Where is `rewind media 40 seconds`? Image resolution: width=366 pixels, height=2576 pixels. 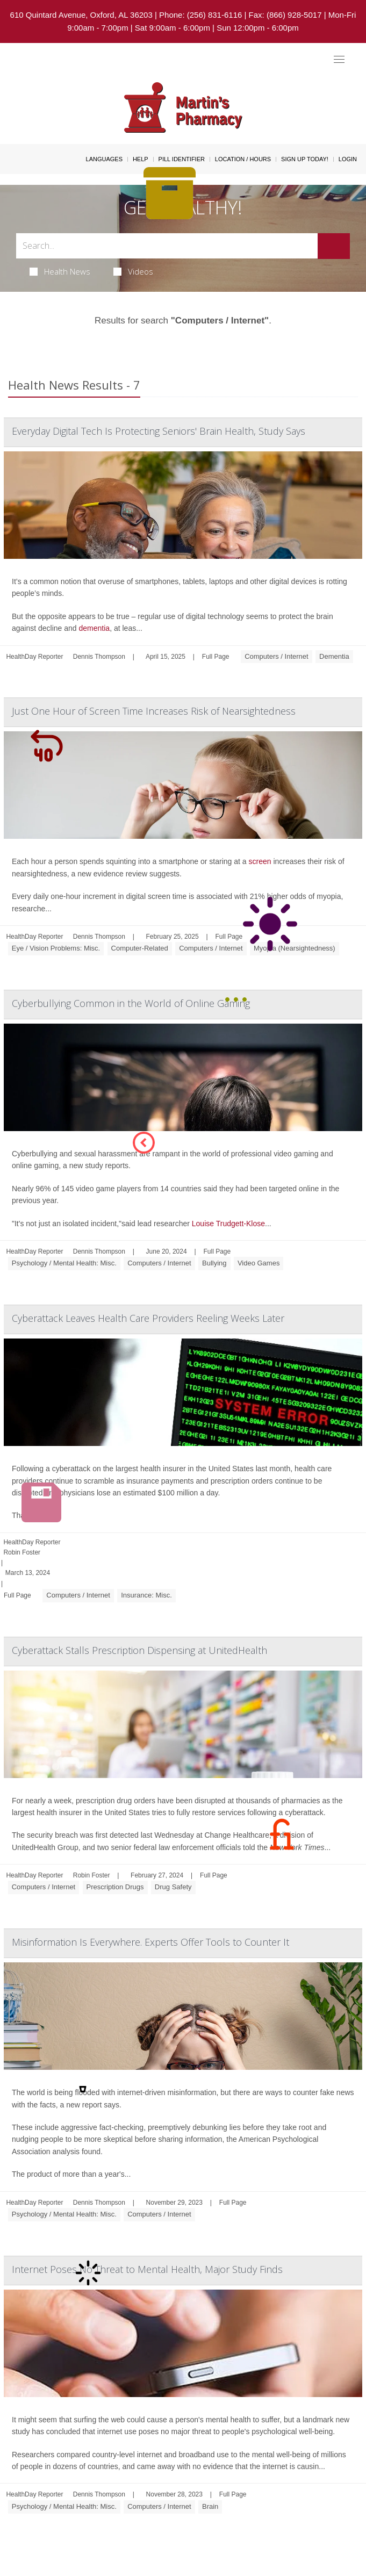
rewind media 40 seconds is located at coordinates (46, 746).